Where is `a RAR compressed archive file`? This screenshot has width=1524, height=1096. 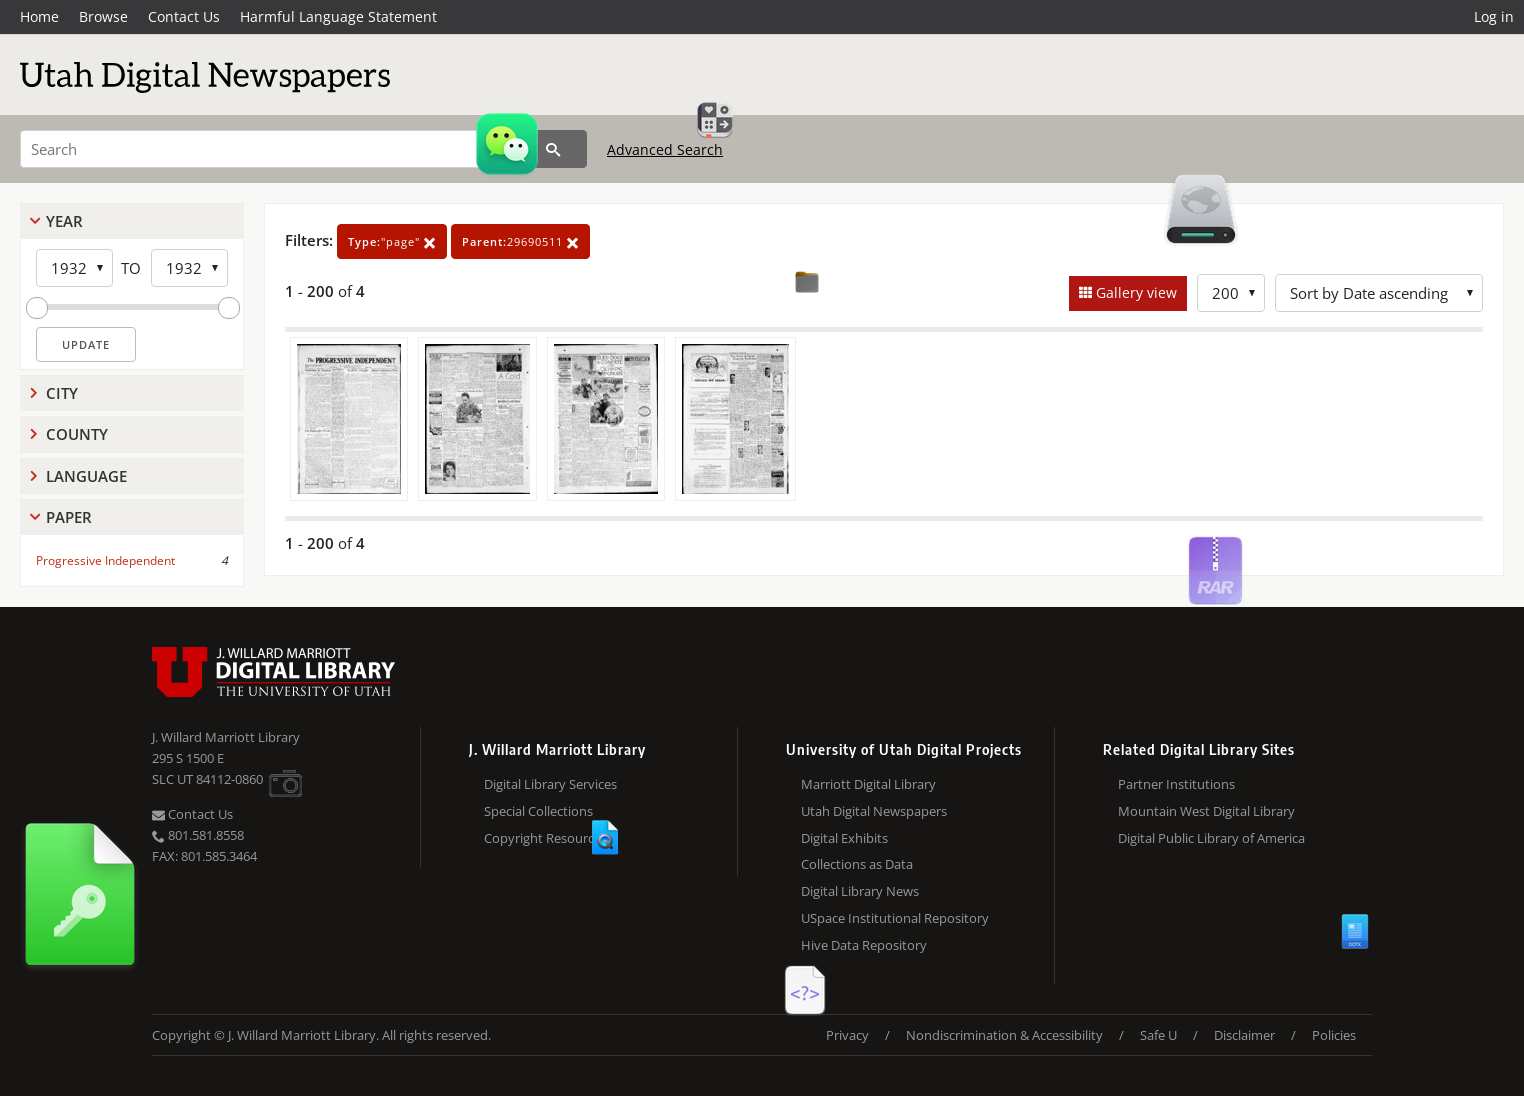
a RAR compressed archive file is located at coordinates (1215, 570).